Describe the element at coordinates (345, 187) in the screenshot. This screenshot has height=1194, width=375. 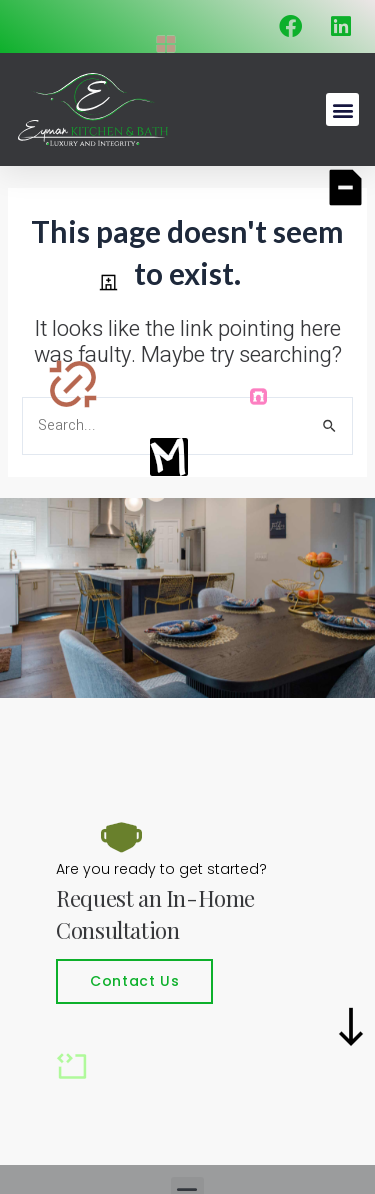
I see `reduce or compress file size` at that location.